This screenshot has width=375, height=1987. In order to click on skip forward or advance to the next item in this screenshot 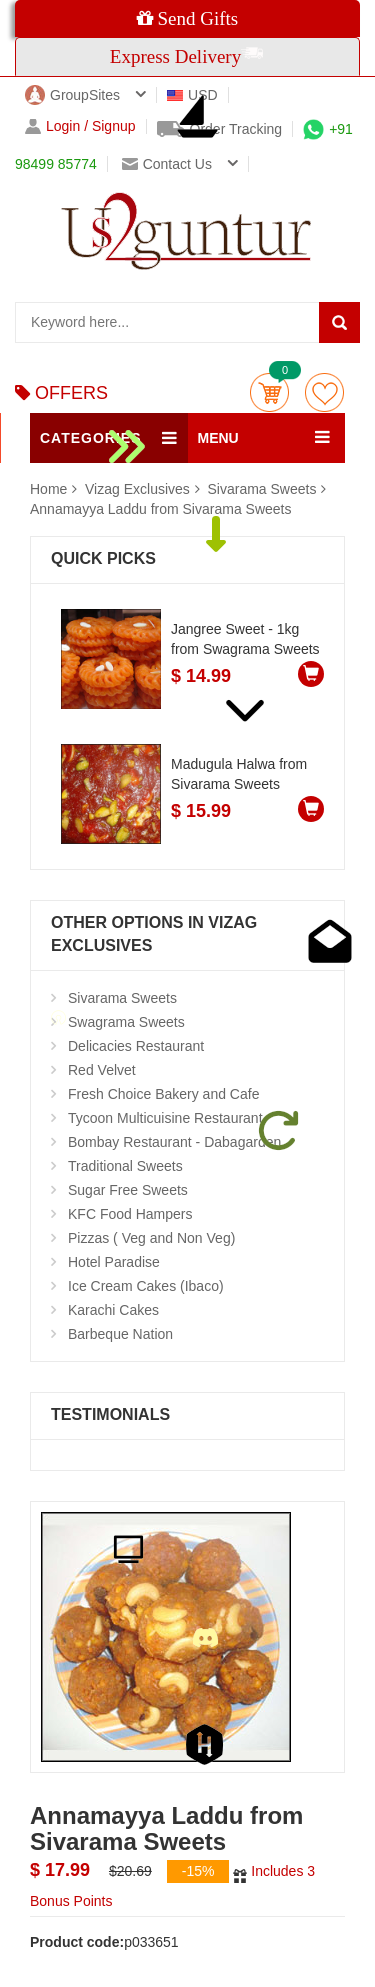, I will do `click(125, 446)`.